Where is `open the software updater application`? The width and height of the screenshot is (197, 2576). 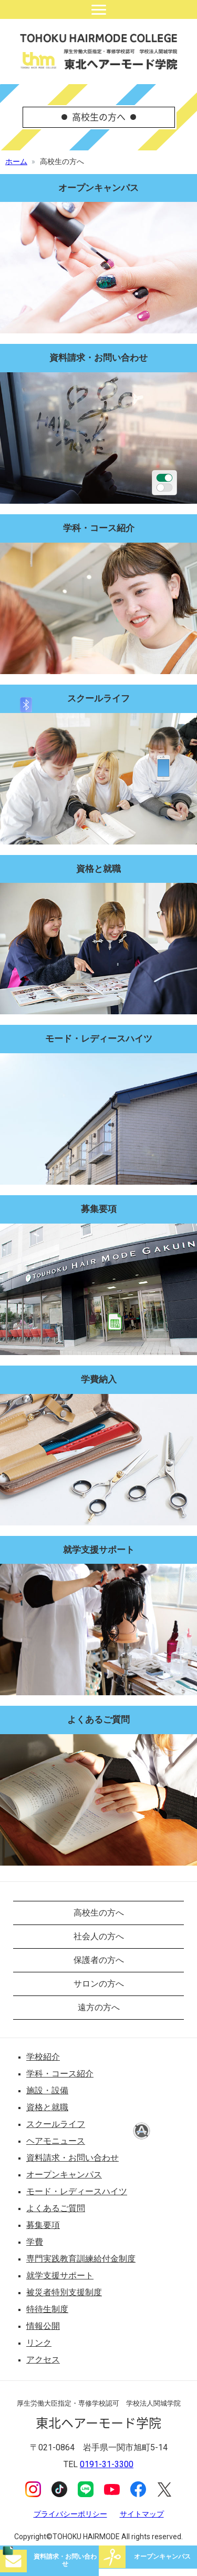
open the software updater application is located at coordinates (141, 2131).